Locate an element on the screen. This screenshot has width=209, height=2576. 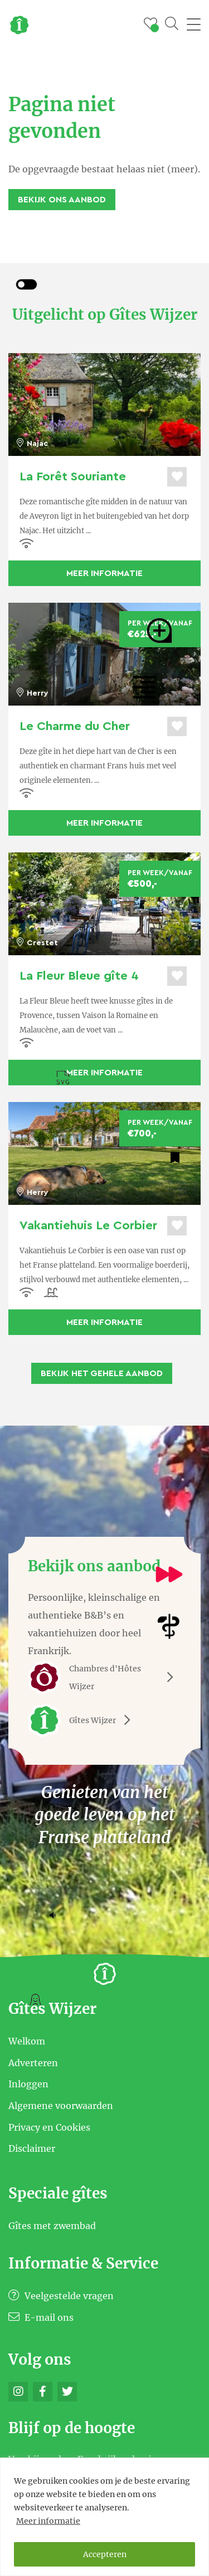
indicates linux operating system compatibility is located at coordinates (35, 2000).